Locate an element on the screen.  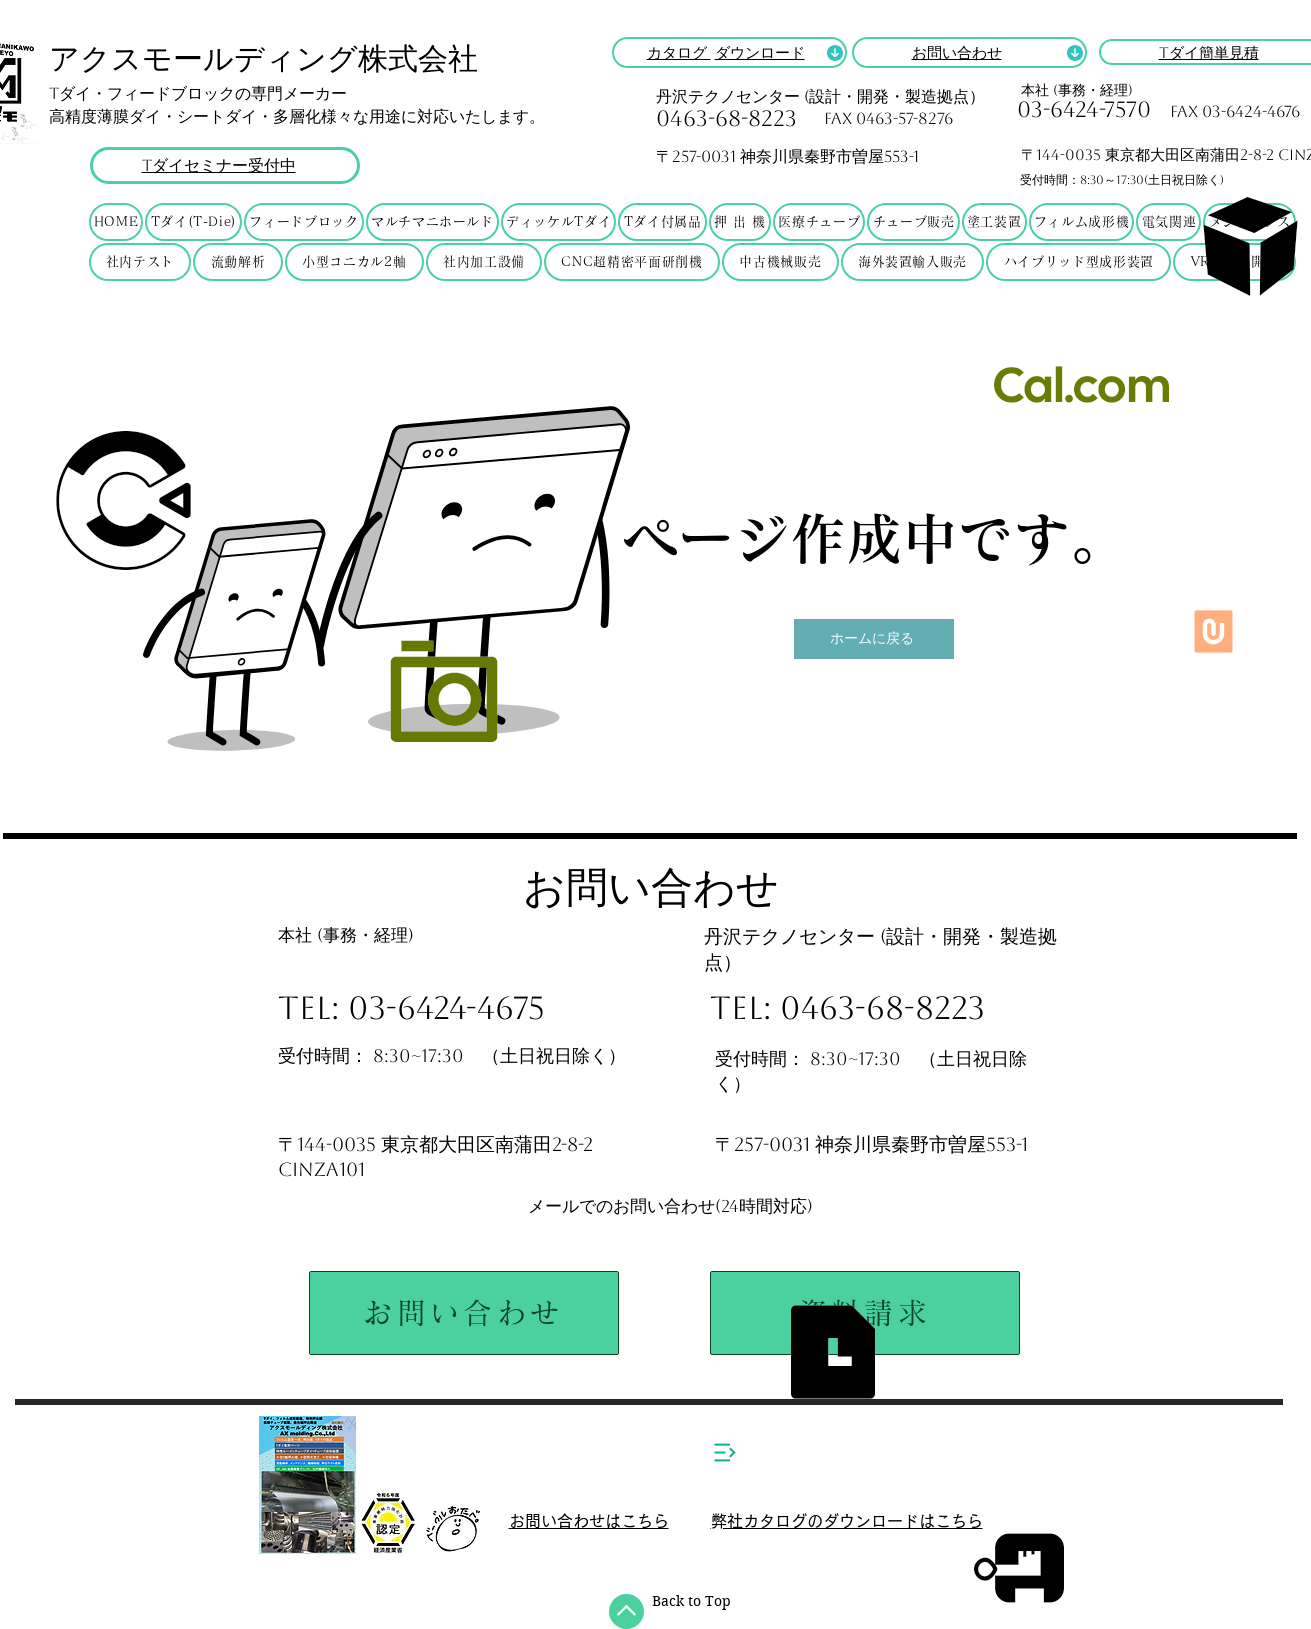
construct 3 game development software logo is located at coordinates (123, 500).